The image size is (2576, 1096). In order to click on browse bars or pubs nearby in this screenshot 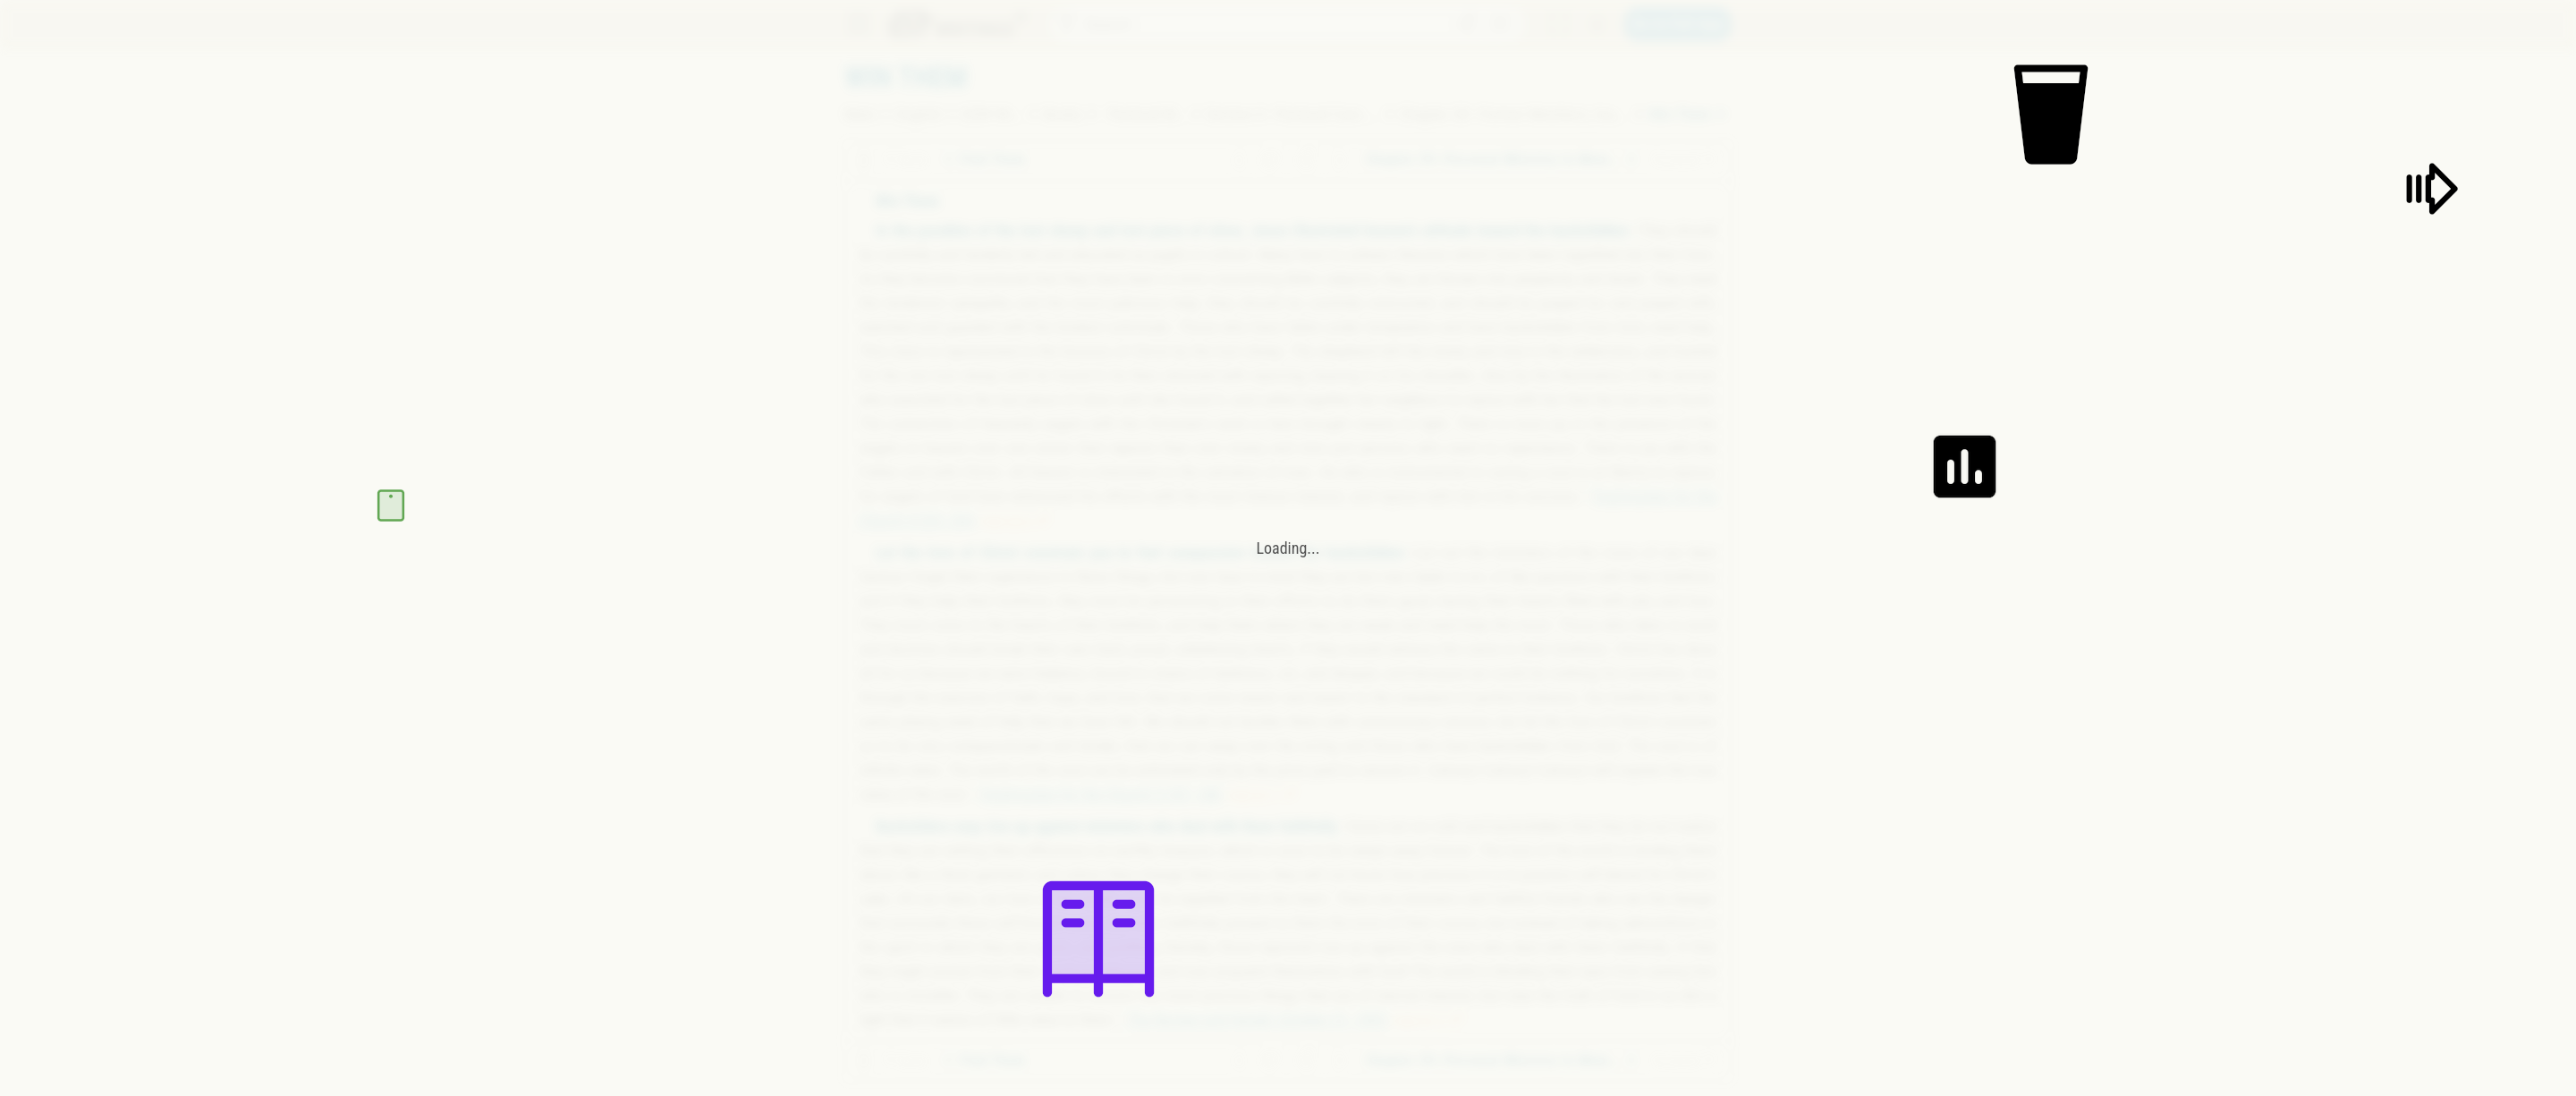, I will do `click(2051, 113)`.